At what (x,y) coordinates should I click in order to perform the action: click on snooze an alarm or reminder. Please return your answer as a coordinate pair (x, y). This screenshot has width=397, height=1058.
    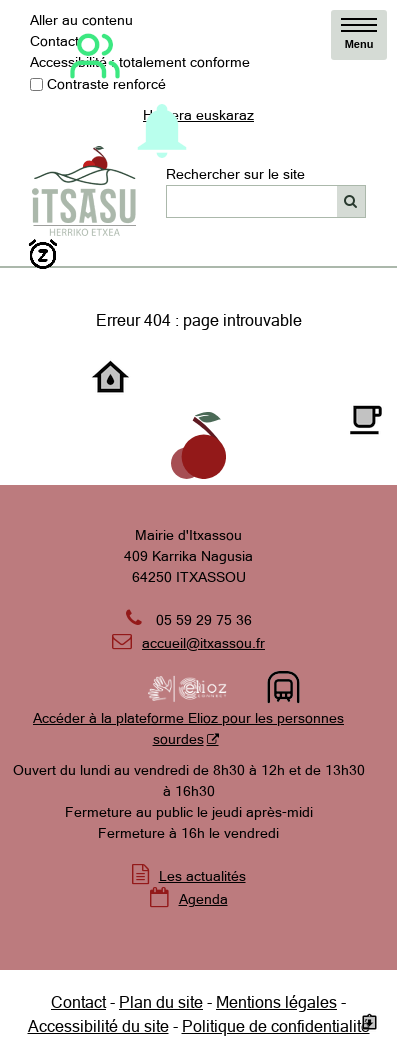
    Looking at the image, I should click on (43, 254).